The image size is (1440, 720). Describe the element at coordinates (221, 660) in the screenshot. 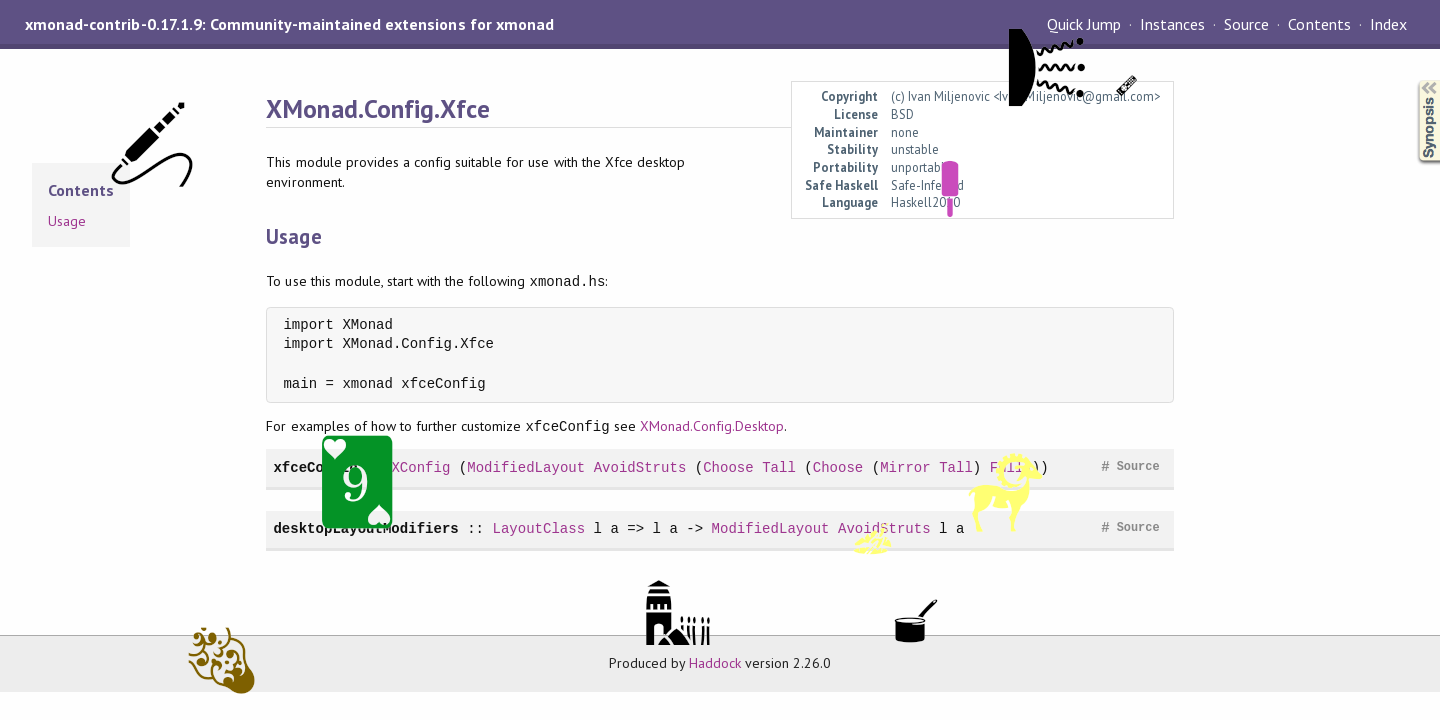

I see `cast a fireball spell or ability` at that location.